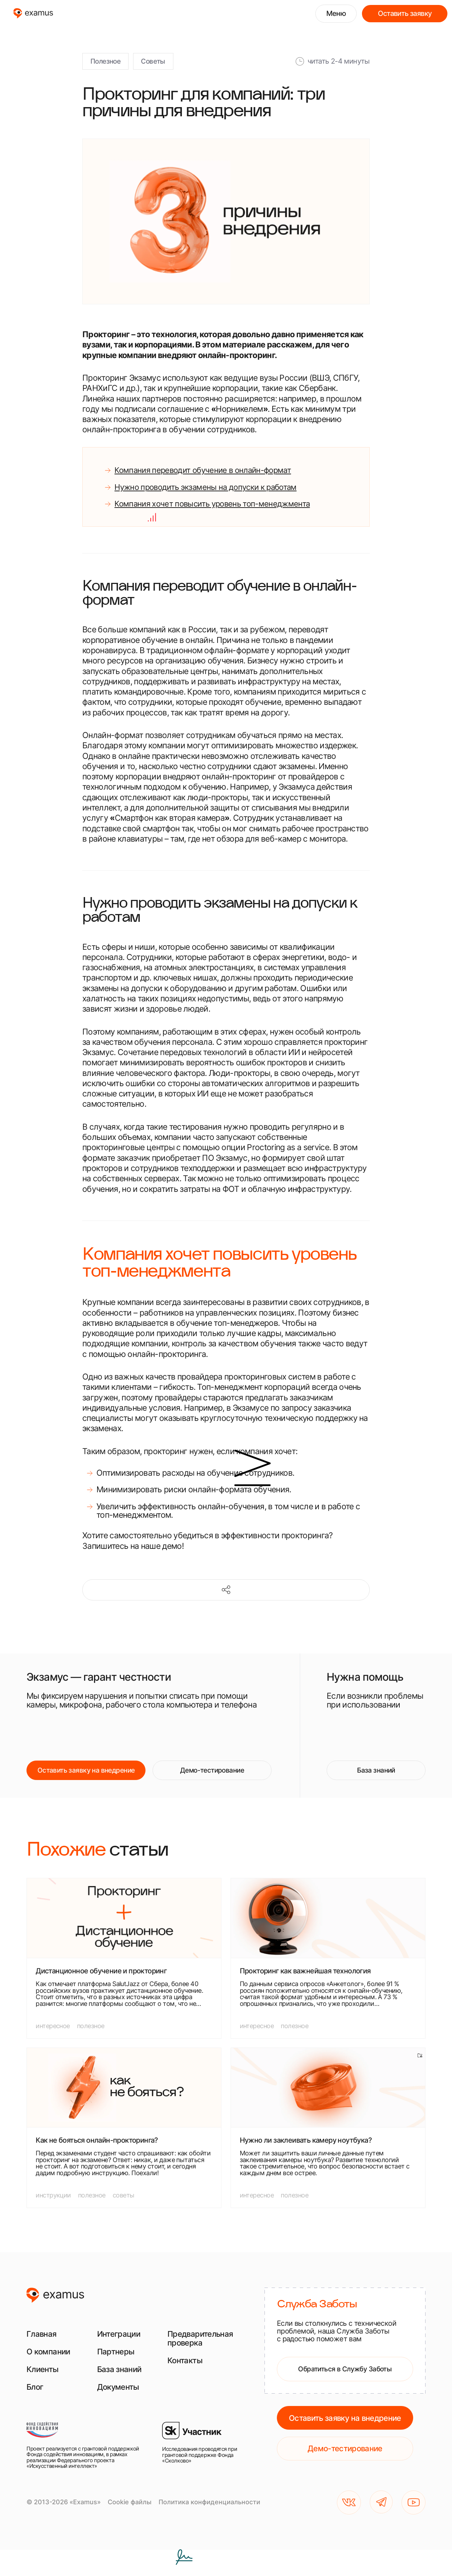 This screenshot has width=452, height=2576. Describe the element at coordinates (251, 1469) in the screenshot. I see `greater than or equal to mathematical operator` at that location.